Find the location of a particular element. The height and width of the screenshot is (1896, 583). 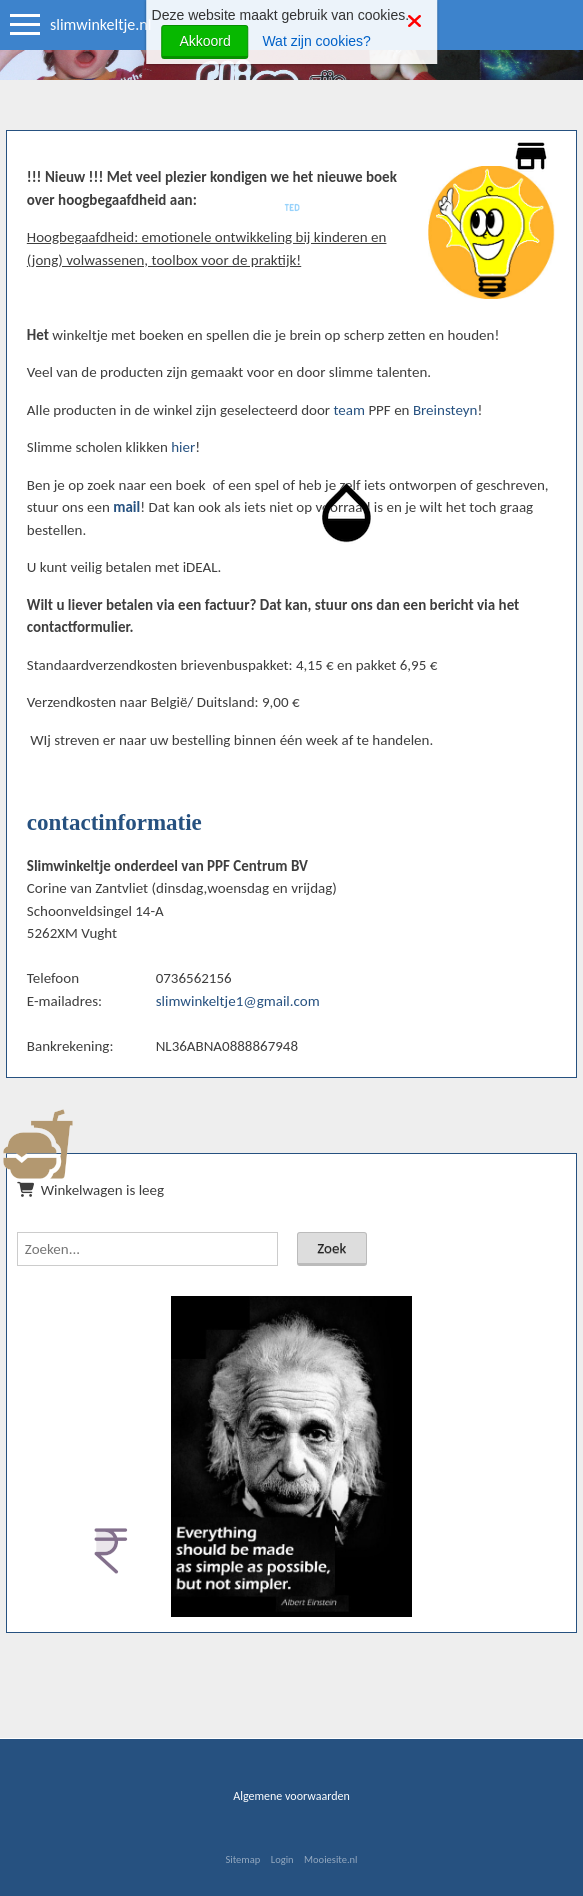

browse nearby fast food restaurants is located at coordinates (38, 1144).